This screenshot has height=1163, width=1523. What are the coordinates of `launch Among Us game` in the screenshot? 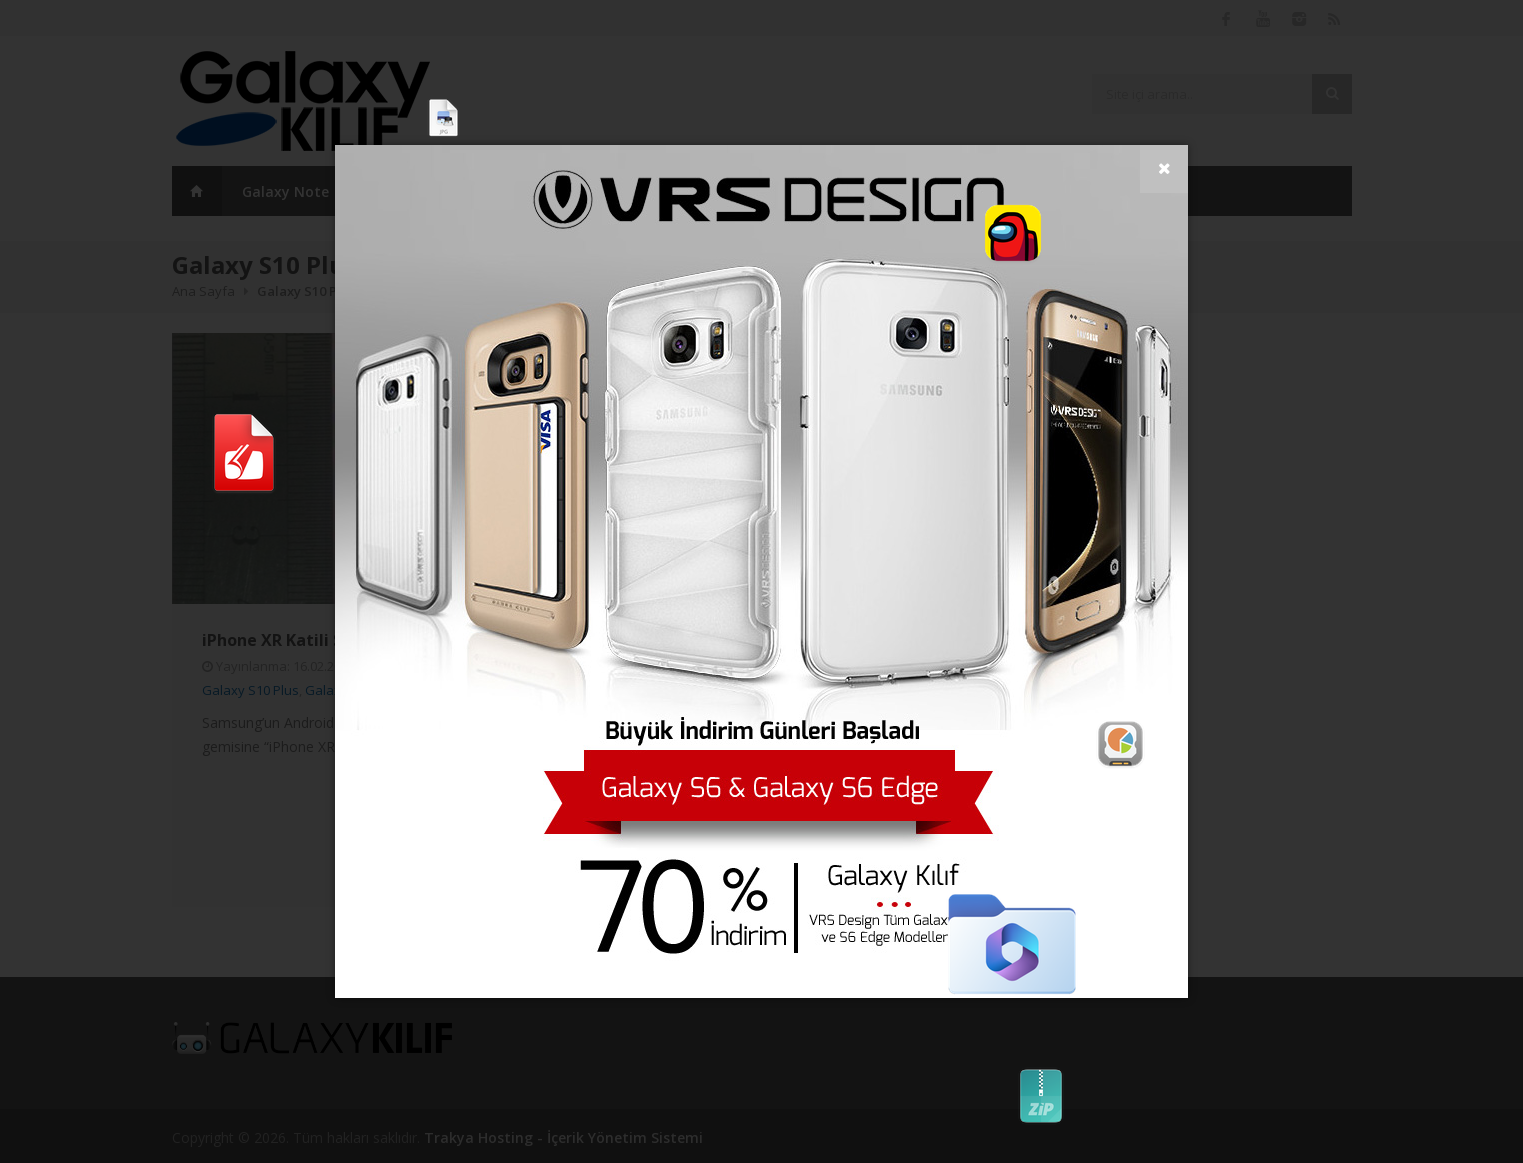 It's located at (1013, 233).